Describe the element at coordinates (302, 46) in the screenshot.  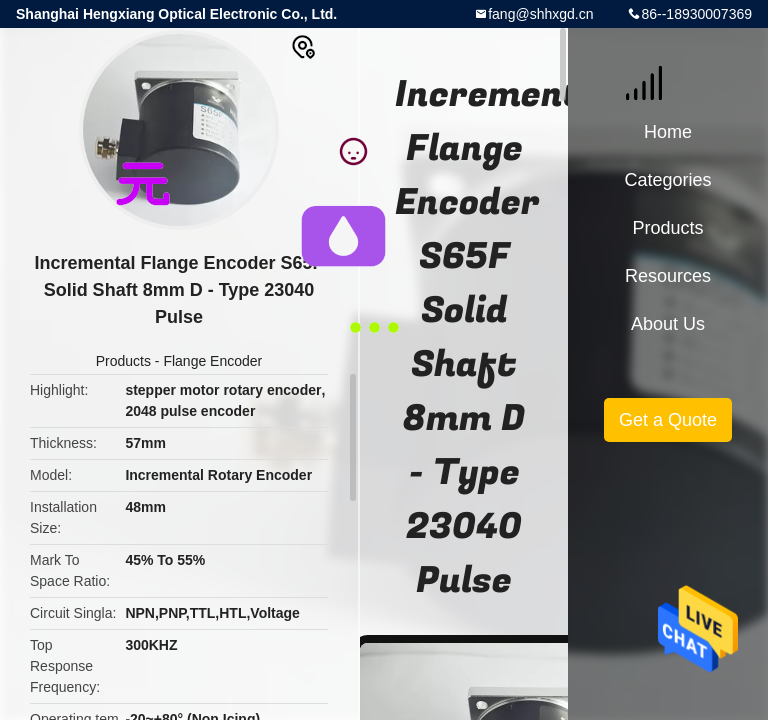
I see `add a new location pin` at that location.